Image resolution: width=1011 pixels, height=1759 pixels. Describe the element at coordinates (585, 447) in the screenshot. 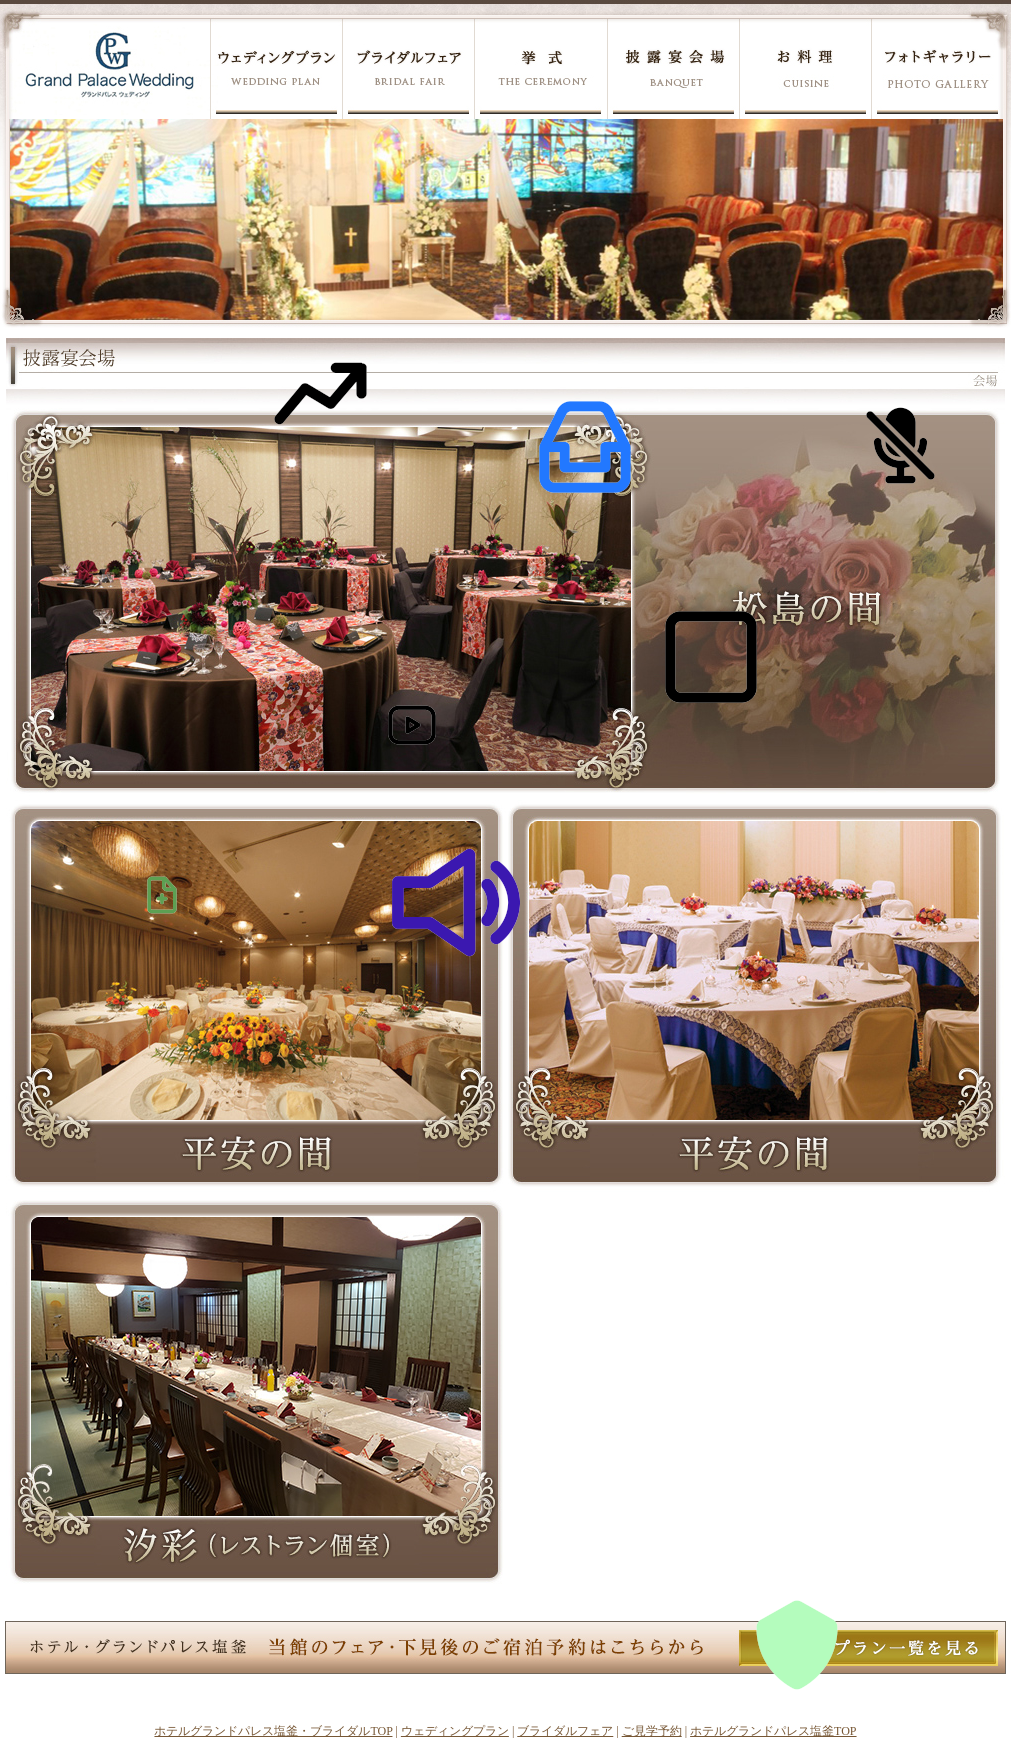

I see `view your inbox` at that location.